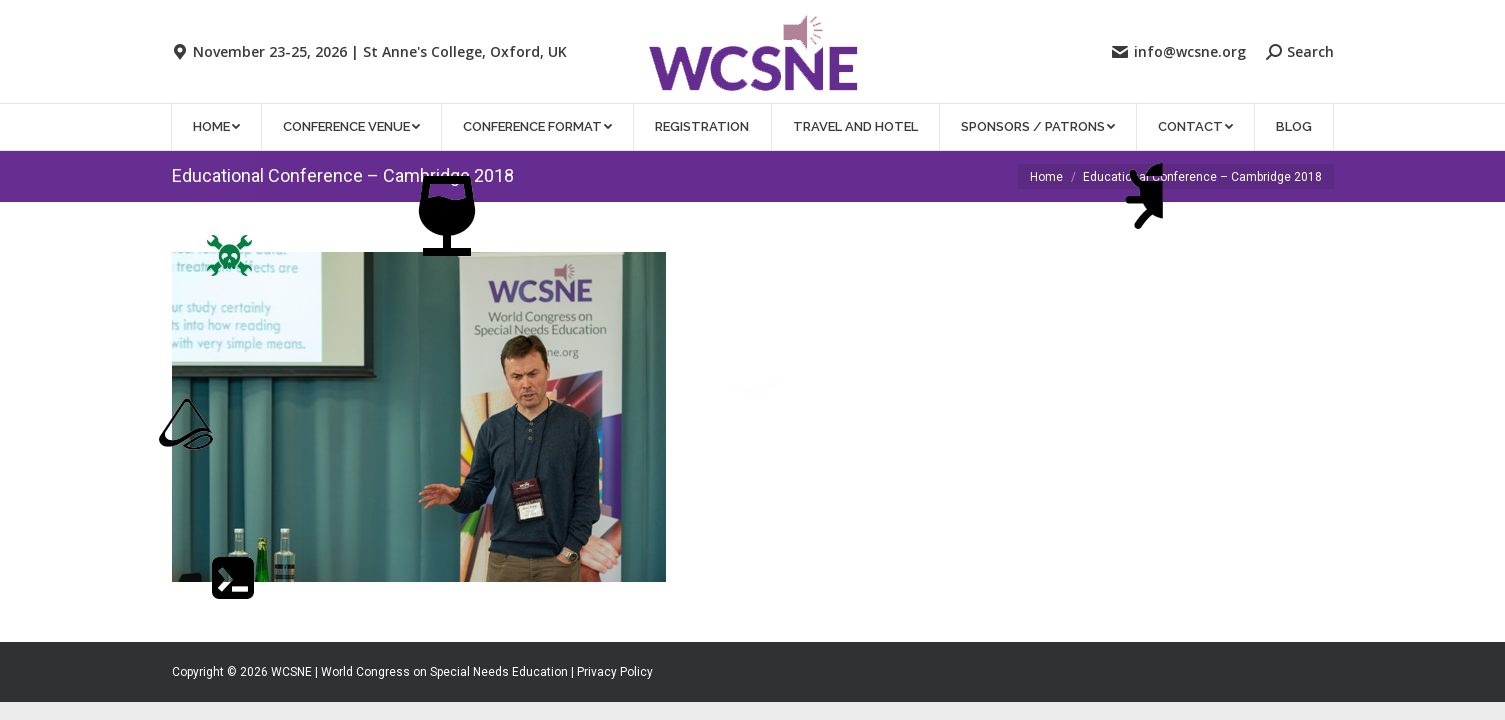  What do you see at coordinates (447, 216) in the screenshot?
I see `view wine or beverage menu` at bounding box center [447, 216].